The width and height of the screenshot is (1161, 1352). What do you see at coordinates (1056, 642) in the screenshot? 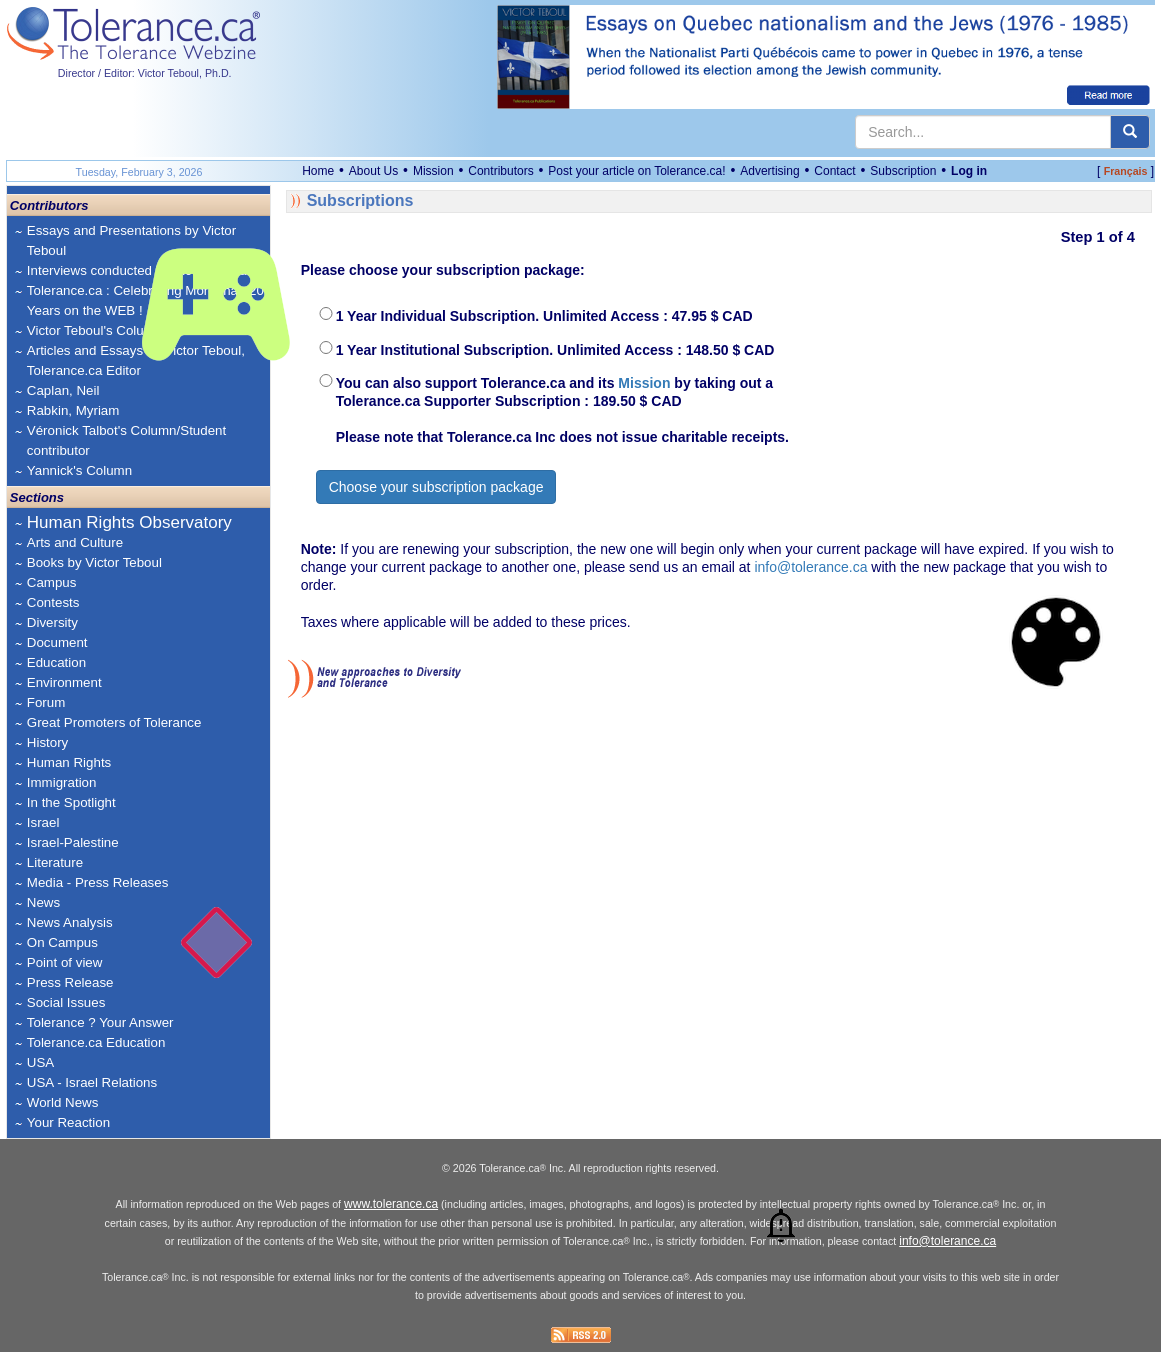
I see `access color or theme customization options` at bounding box center [1056, 642].